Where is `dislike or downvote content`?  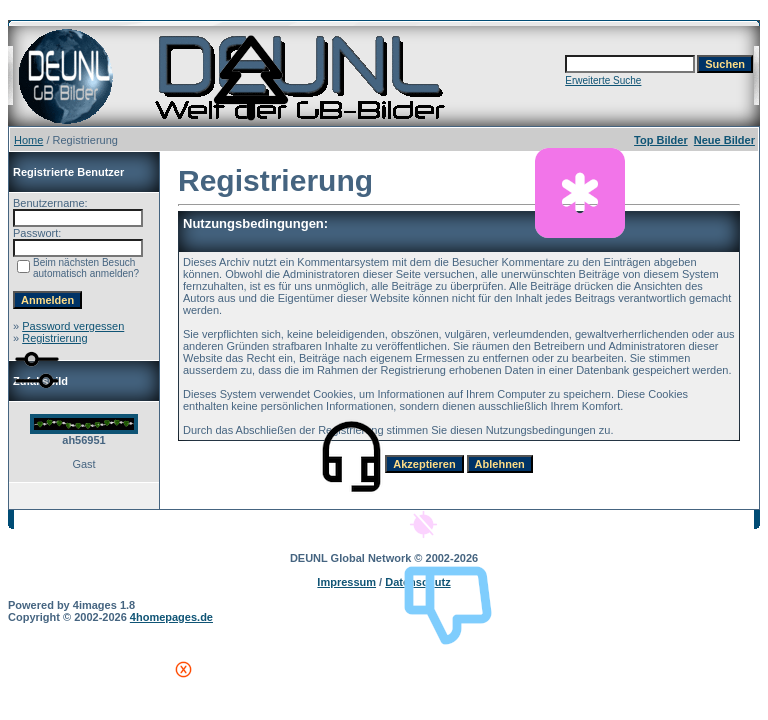 dislike or downvote content is located at coordinates (448, 601).